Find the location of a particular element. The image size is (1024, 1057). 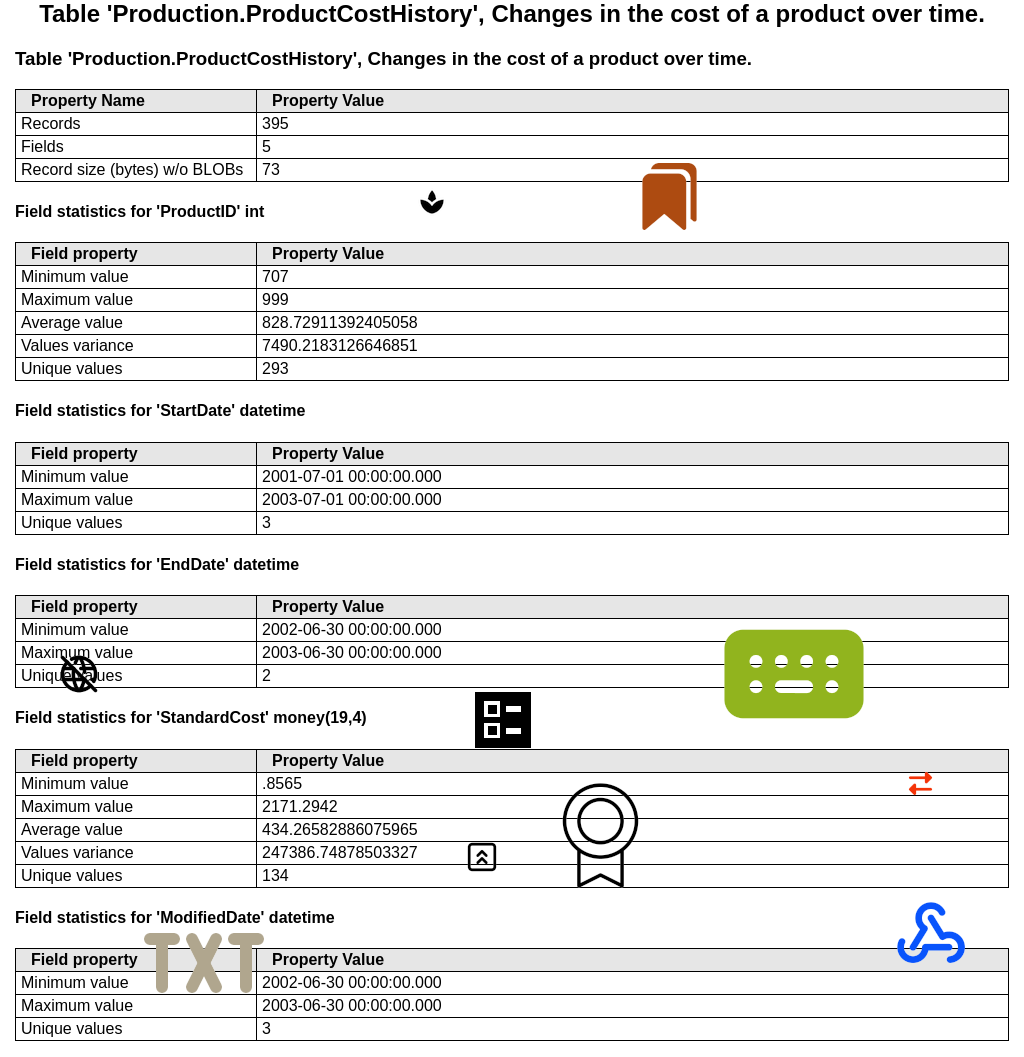

disable internet or web access is located at coordinates (79, 674).